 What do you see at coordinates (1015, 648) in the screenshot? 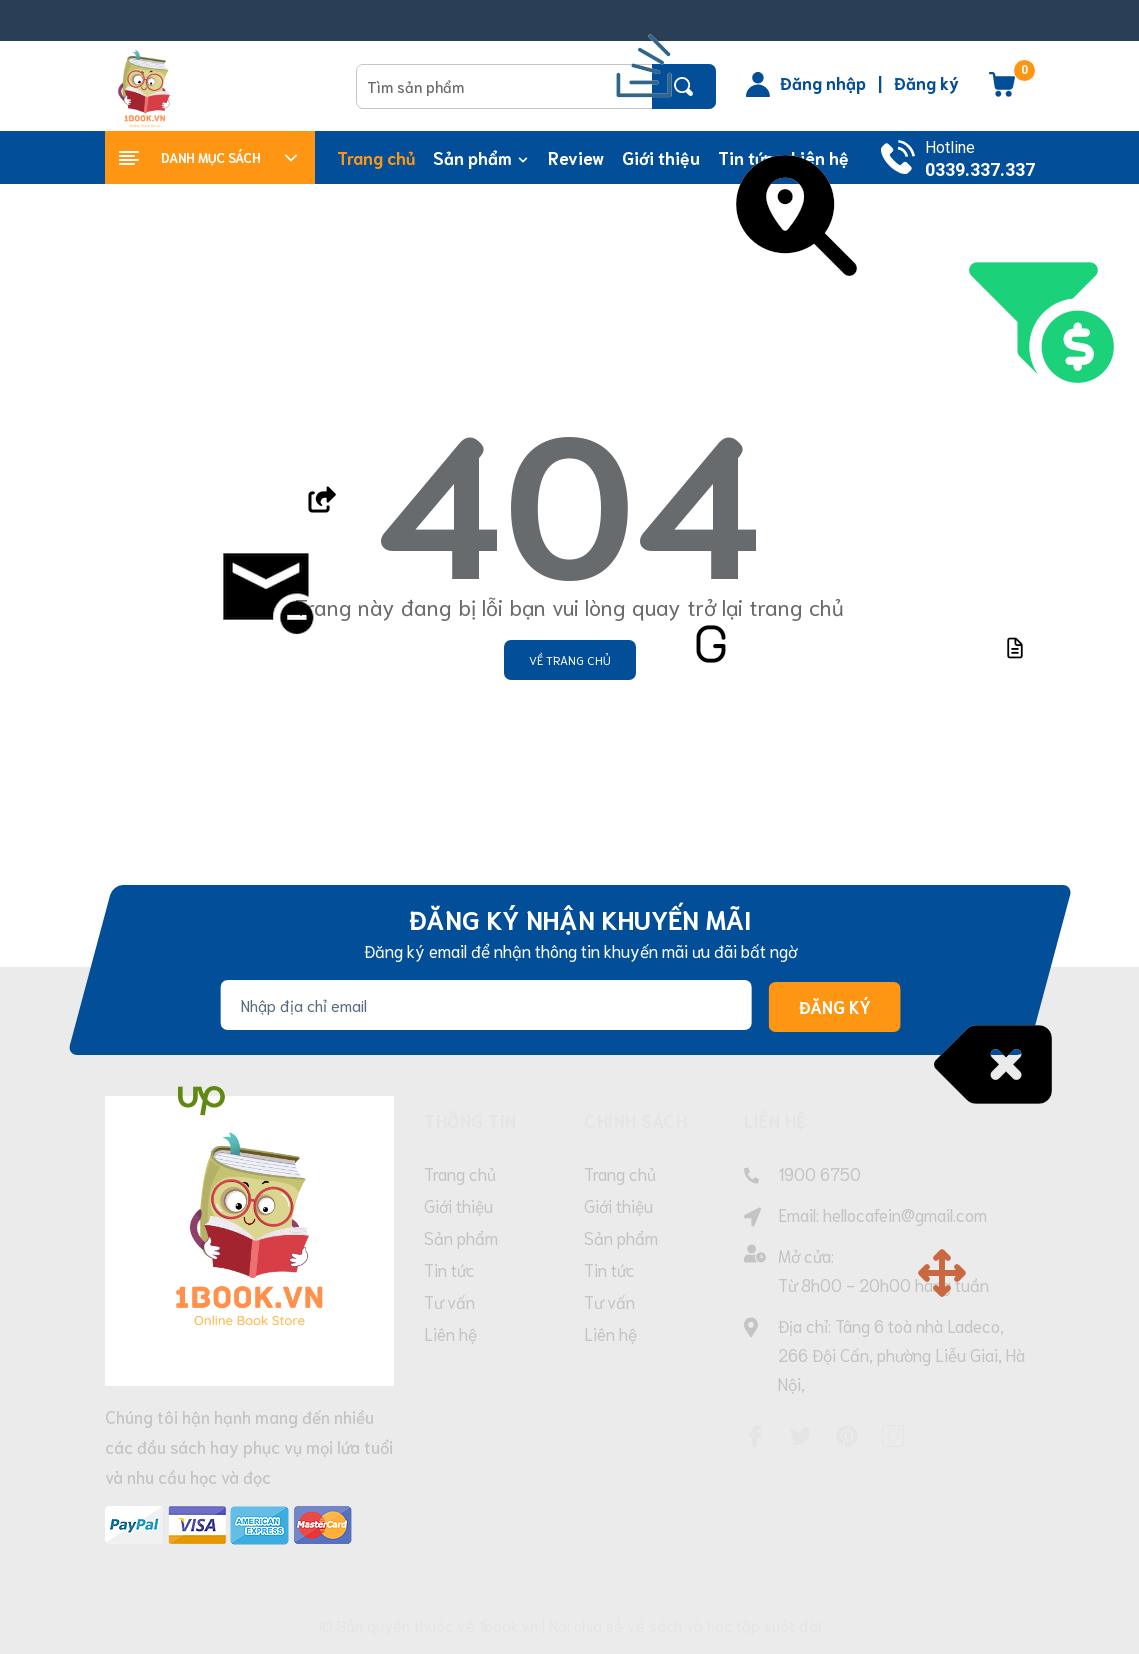
I see `view document or text file` at bounding box center [1015, 648].